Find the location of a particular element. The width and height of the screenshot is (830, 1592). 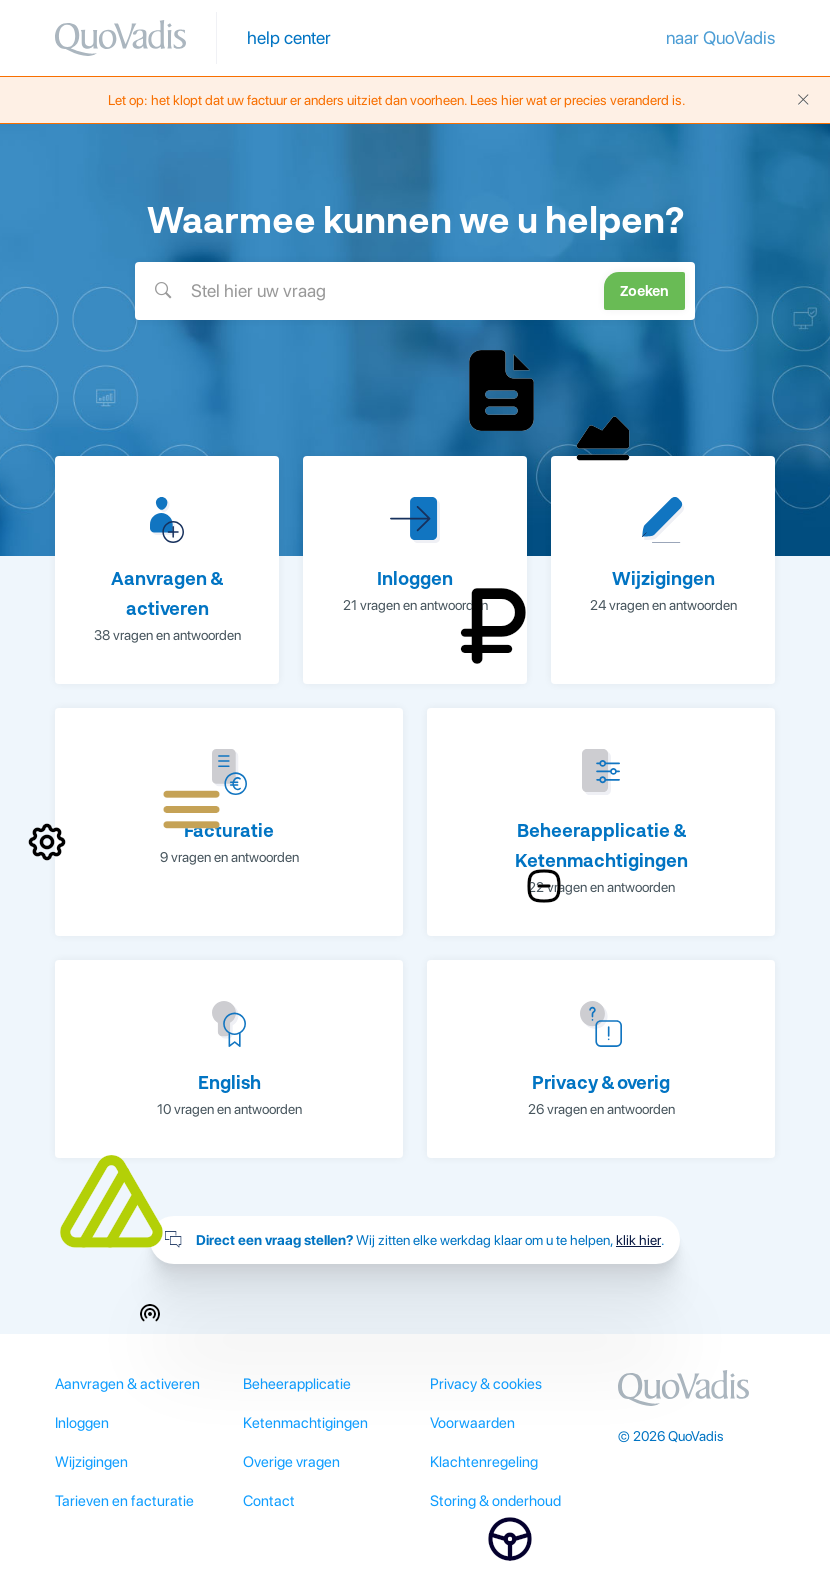

indicates russian ruble currency is located at coordinates (496, 626).